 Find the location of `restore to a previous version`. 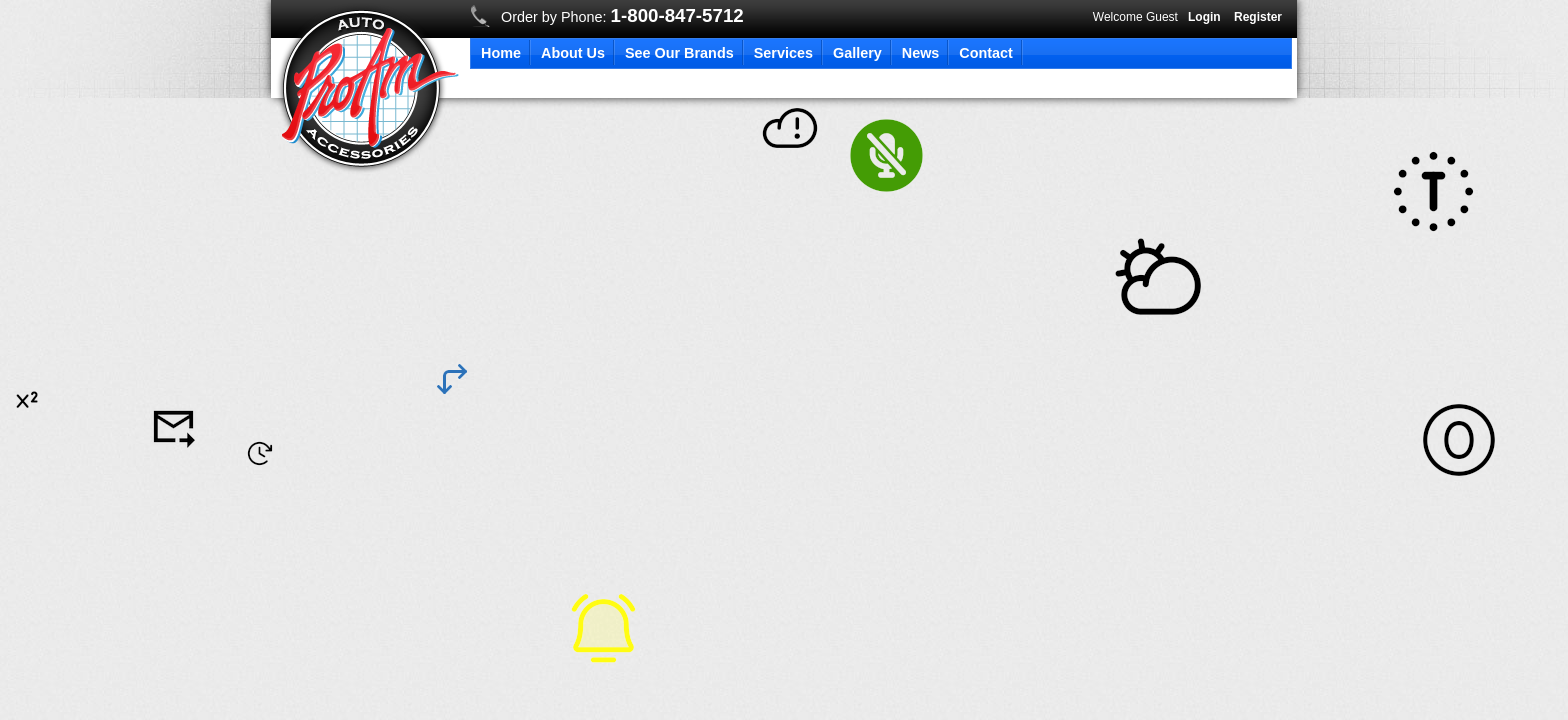

restore to a previous version is located at coordinates (259, 453).